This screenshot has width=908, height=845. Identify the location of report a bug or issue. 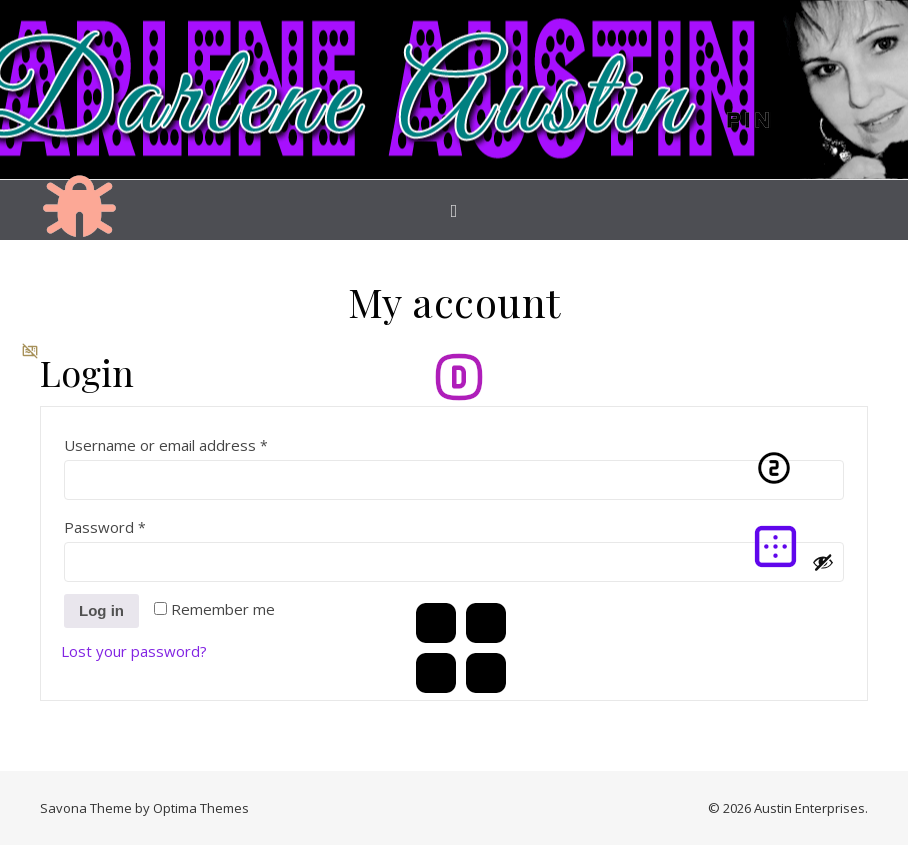
(79, 204).